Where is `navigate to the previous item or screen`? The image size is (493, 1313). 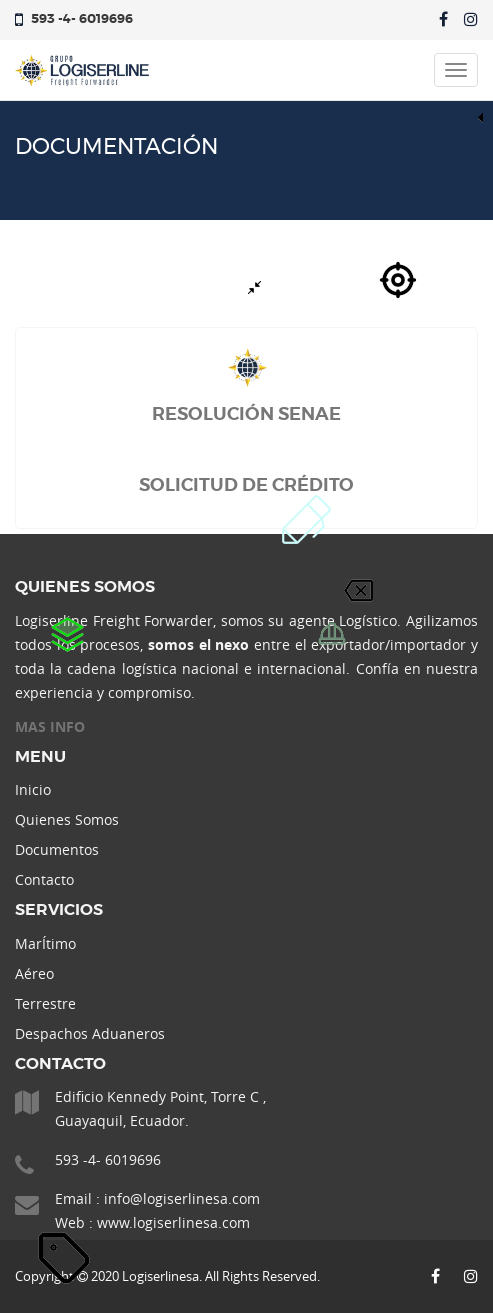 navigate to the previous item or screen is located at coordinates (481, 118).